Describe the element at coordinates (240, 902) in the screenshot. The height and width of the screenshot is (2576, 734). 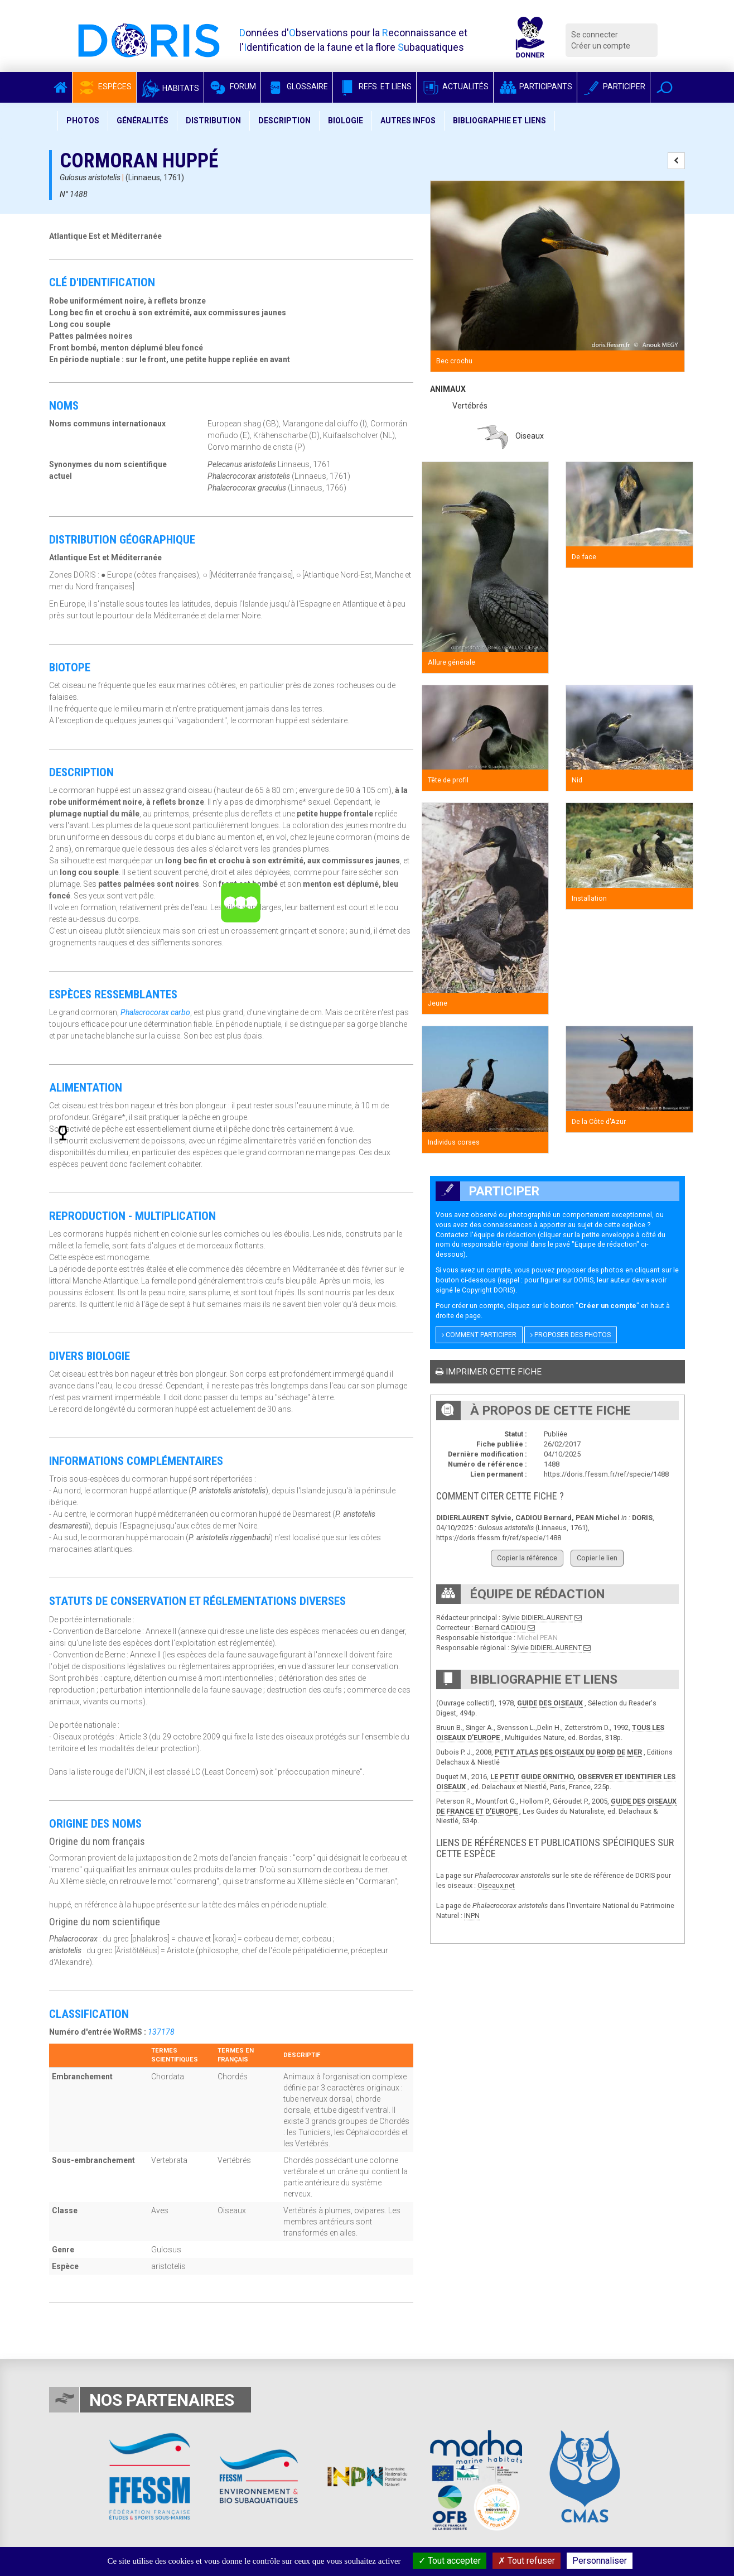
I see `open the Letterboxd app` at that location.